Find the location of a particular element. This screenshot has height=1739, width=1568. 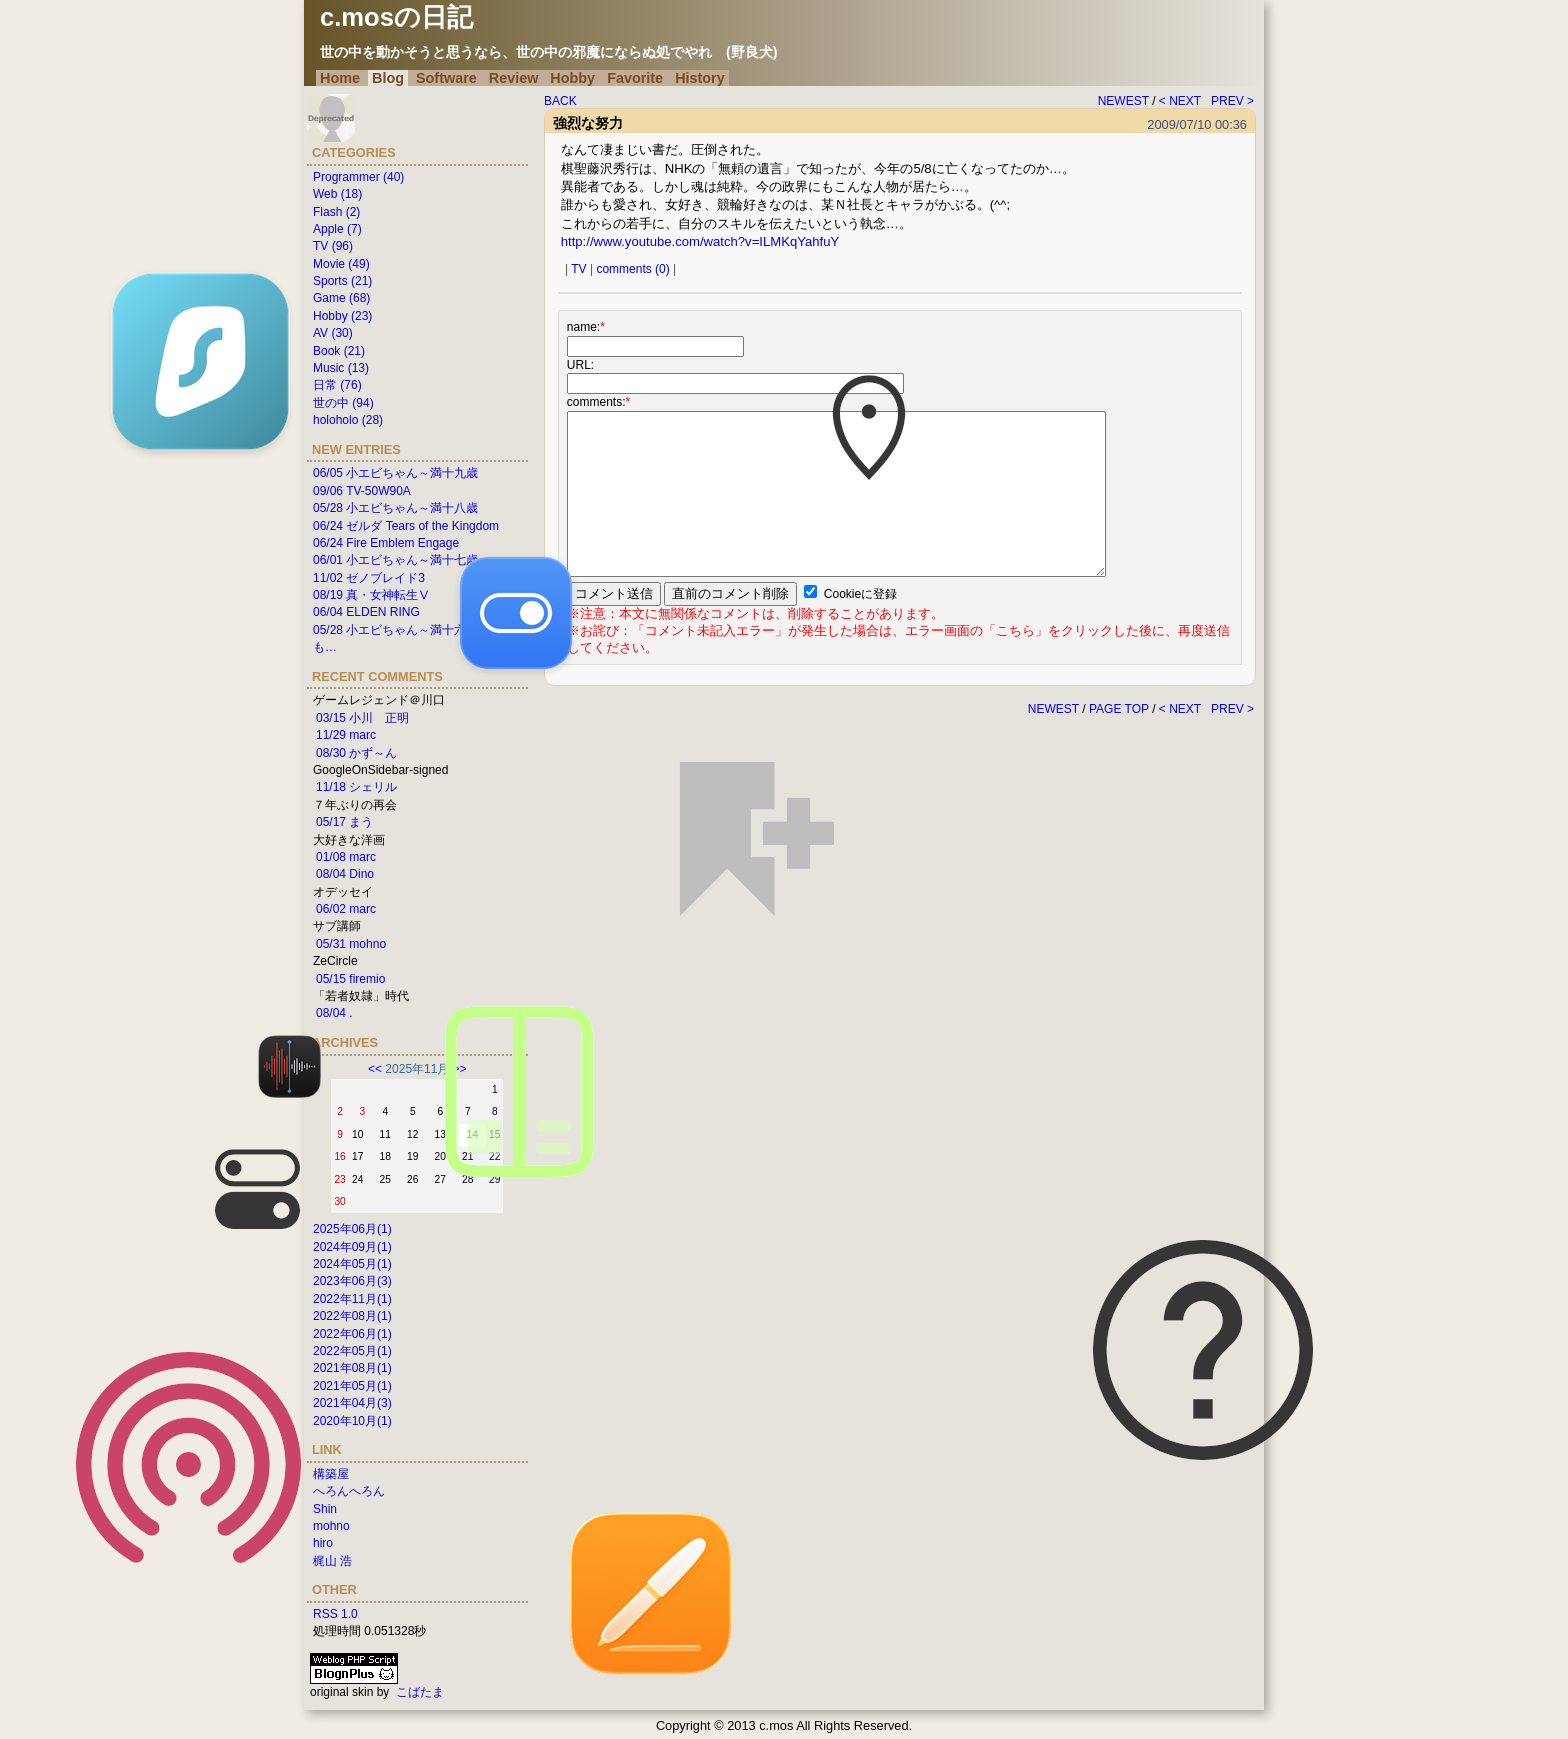

add a new bookmark is located at coordinates (751, 857).